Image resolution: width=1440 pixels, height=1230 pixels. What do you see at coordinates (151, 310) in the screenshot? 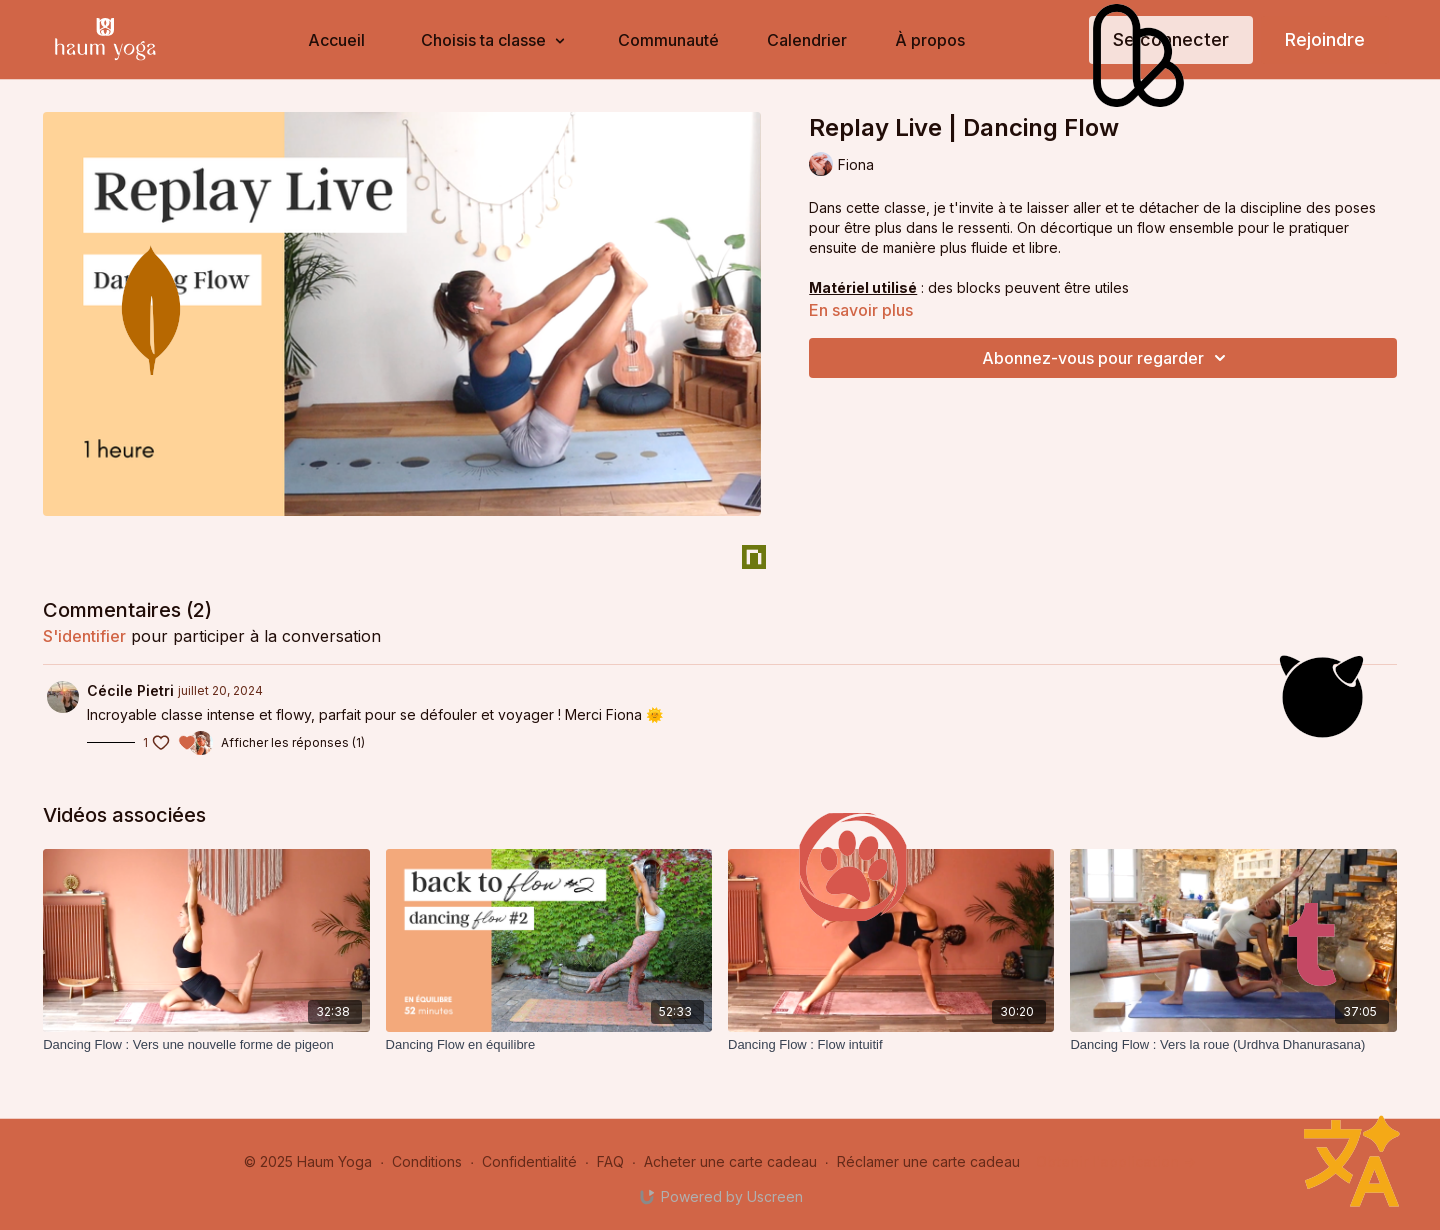
I see `MongoDB database service logo` at bounding box center [151, 310].